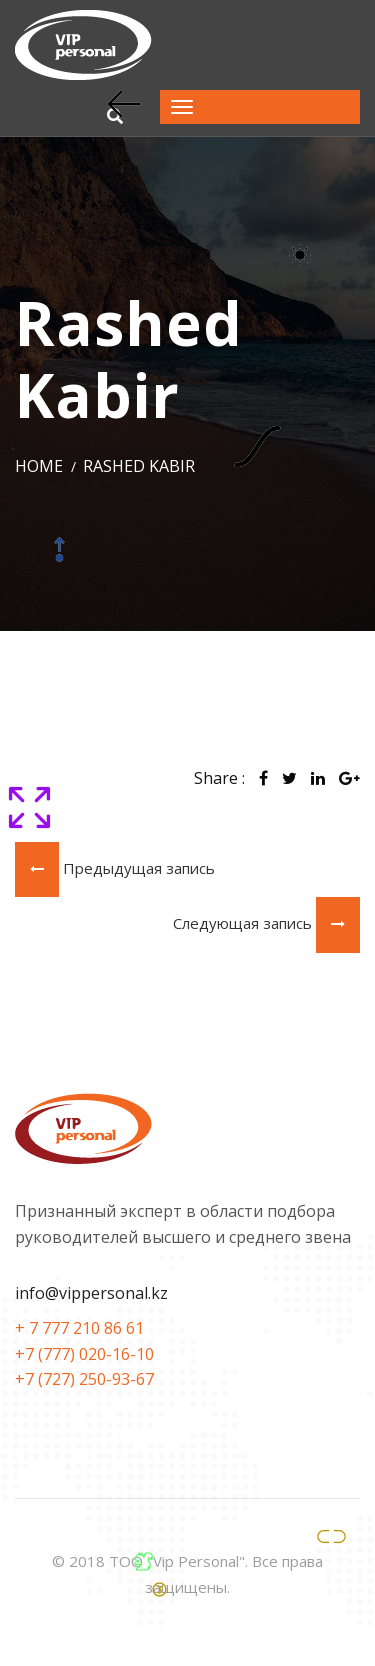 The height and width of the screenshot is (1666, 375). I want to click on indicates step three in a multi-step process, so click(159, 1589).